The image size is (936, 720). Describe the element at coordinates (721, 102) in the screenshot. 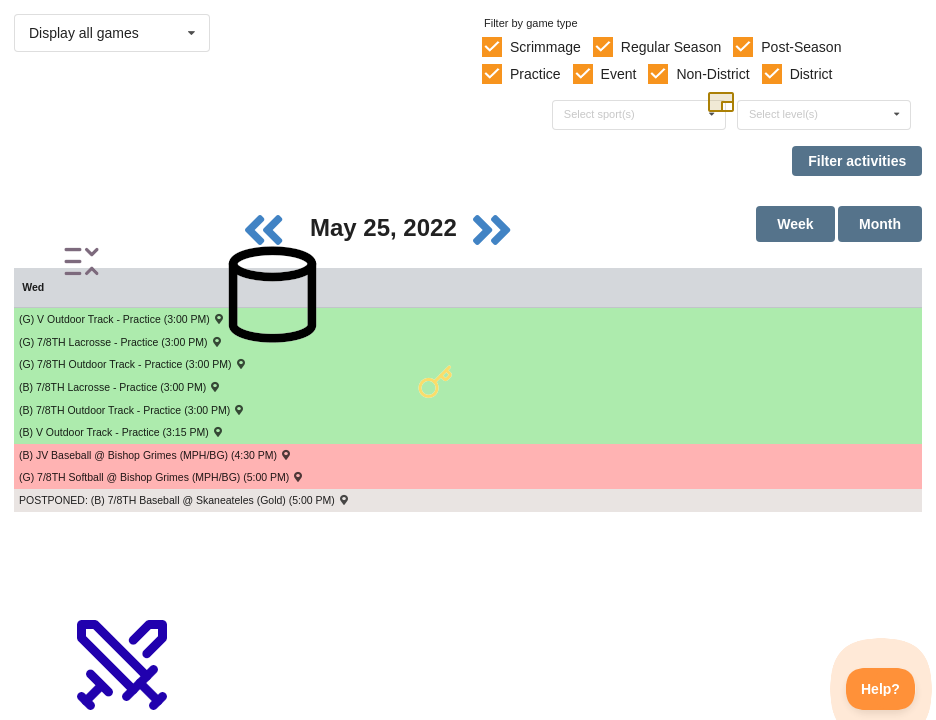

I see `enable picture-in-picture mode` at that location.